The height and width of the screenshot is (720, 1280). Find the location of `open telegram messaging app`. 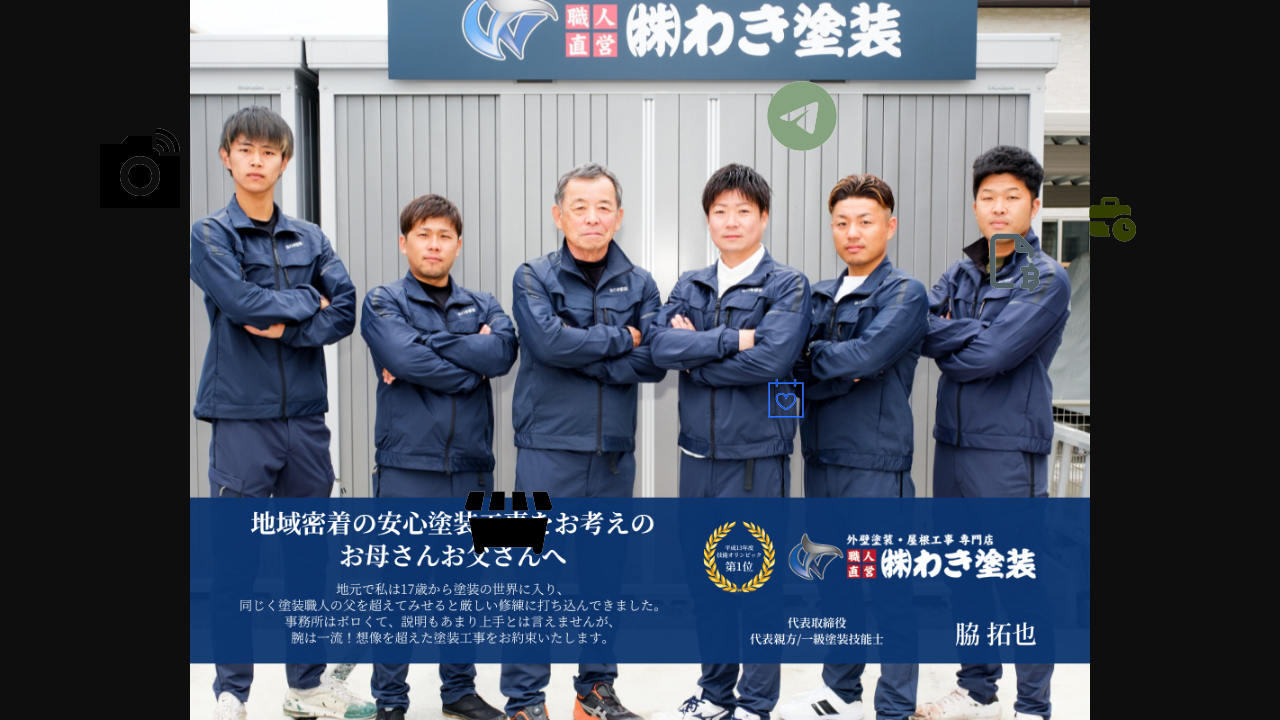

open telegram messaging app is located at coordinates (802, 116).